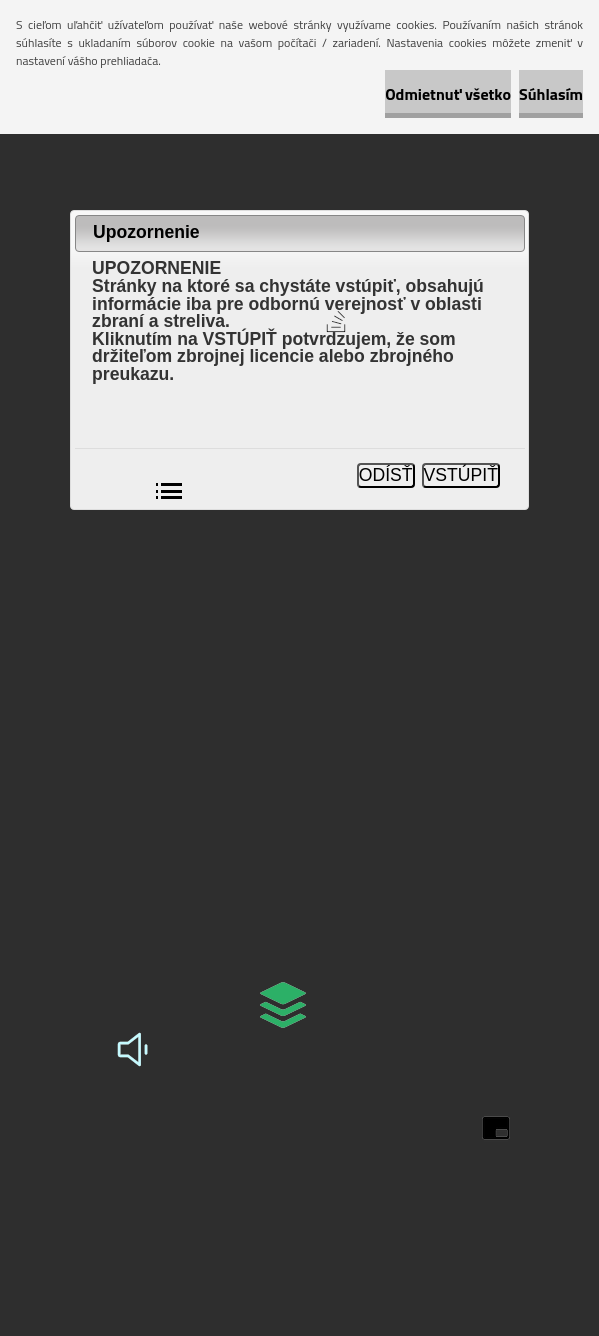 The height and width of the screenshot is (1336, 599). Describe the element at coordinates (336, 322) in the screenshot. I see `visit stack overflow for developer help` at that location.